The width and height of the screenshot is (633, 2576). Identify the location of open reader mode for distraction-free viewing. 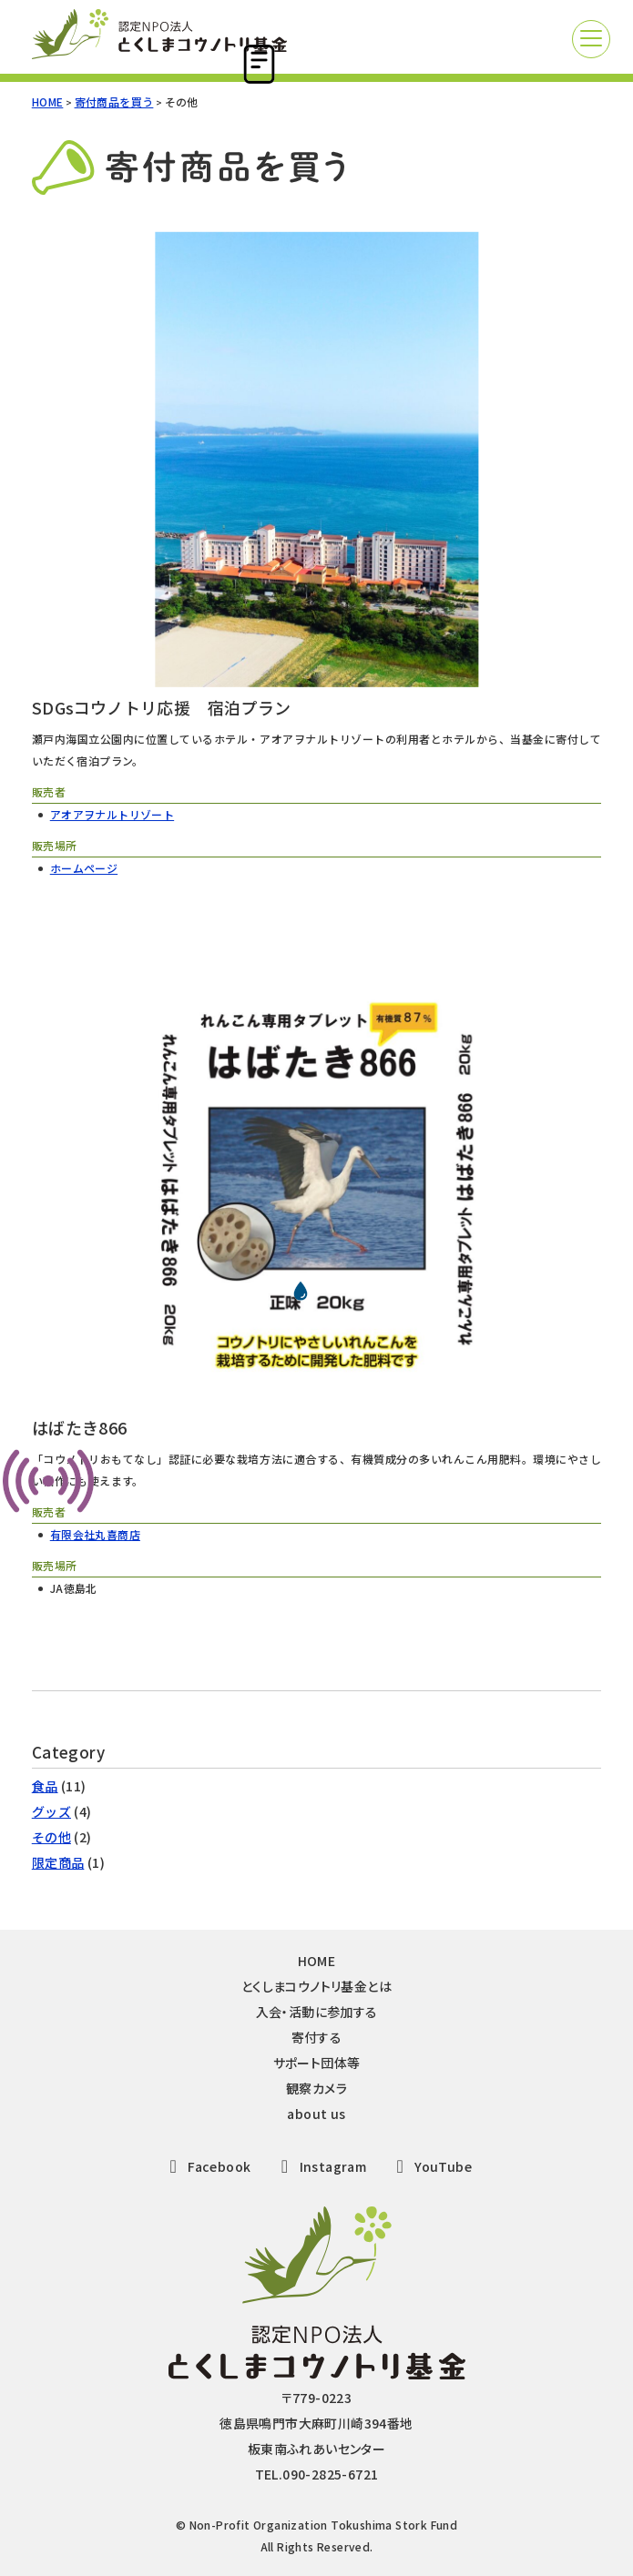
(259, 64).